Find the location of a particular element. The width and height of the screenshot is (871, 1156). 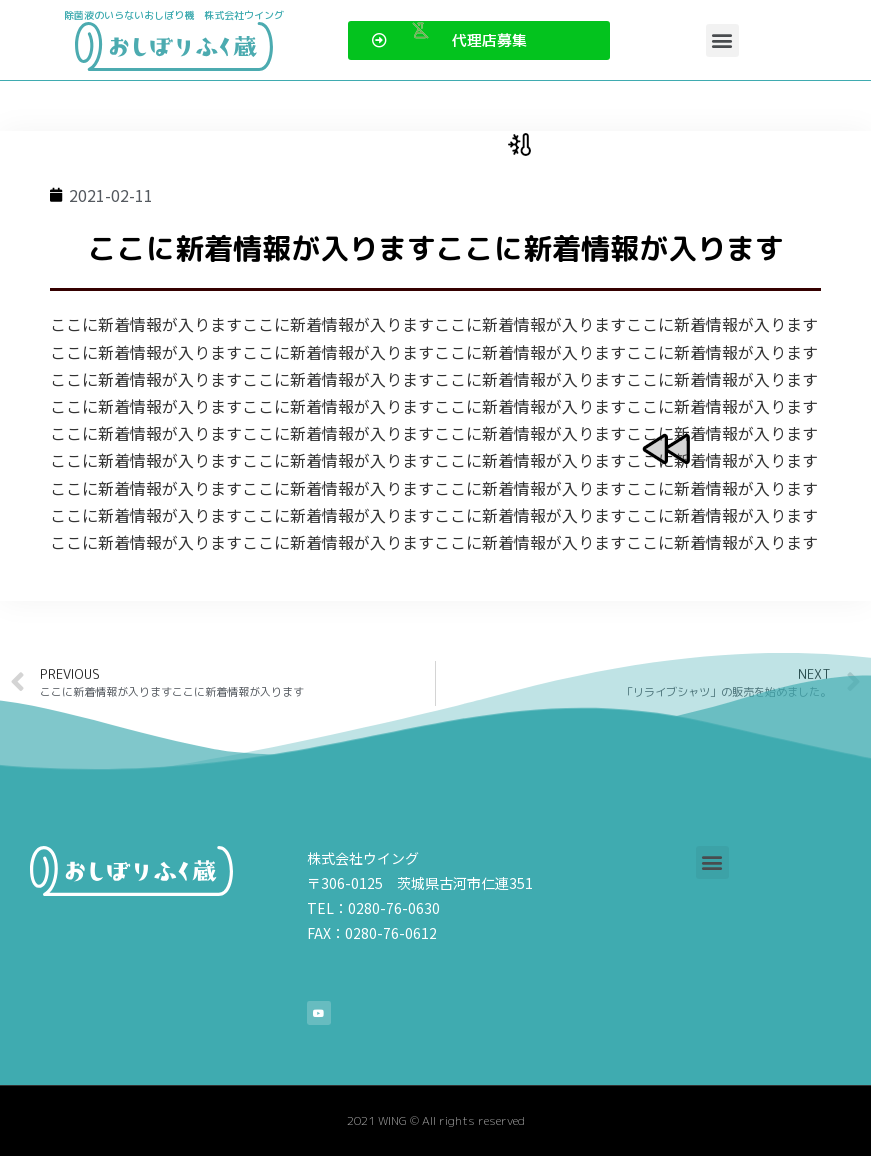

rewind or skip backward in media playback is located at coordinates (668, 449).